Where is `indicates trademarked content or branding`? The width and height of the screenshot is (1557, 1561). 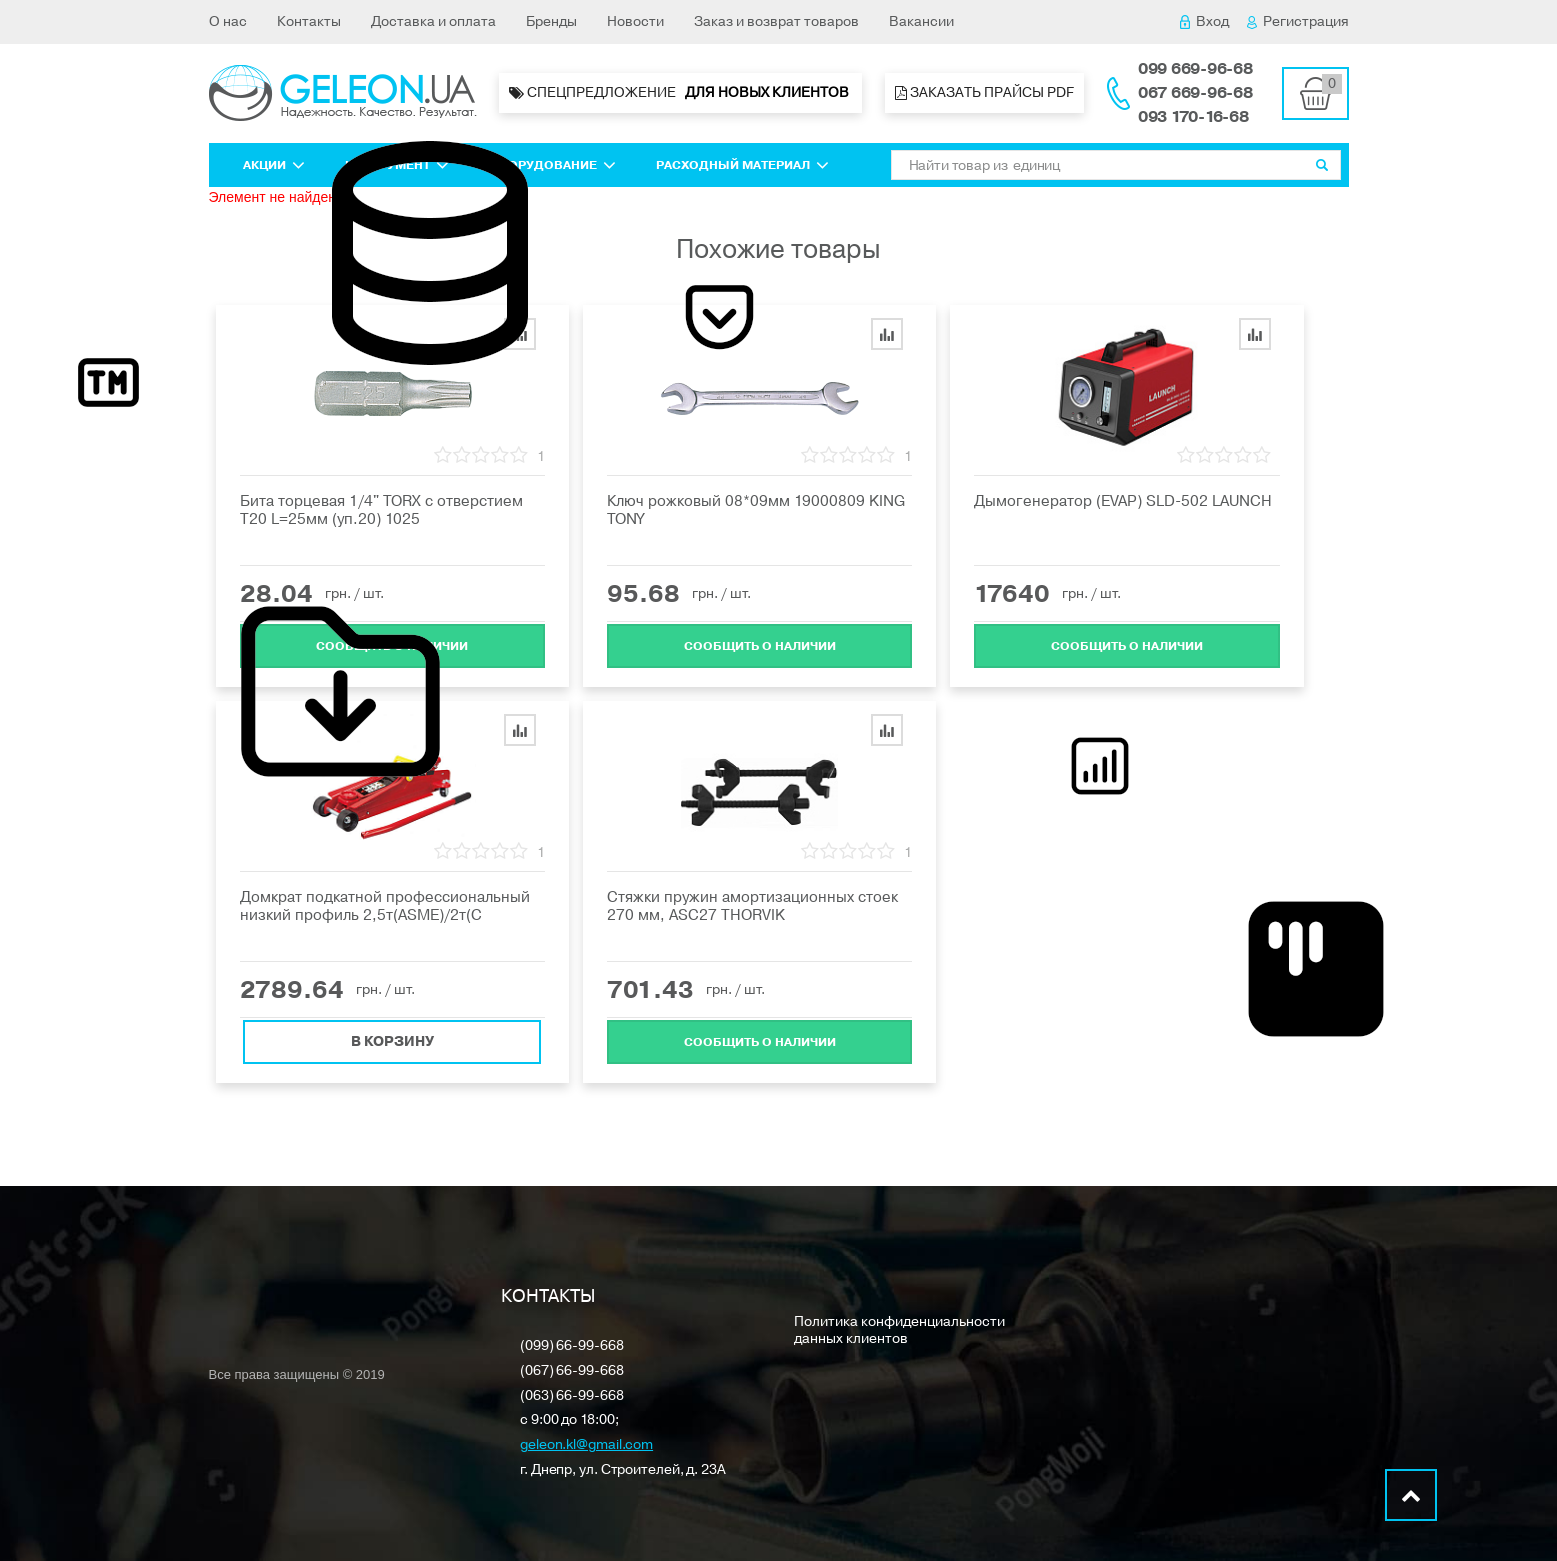 indicates trademarked content or branding is located at coordinates (108, 382).